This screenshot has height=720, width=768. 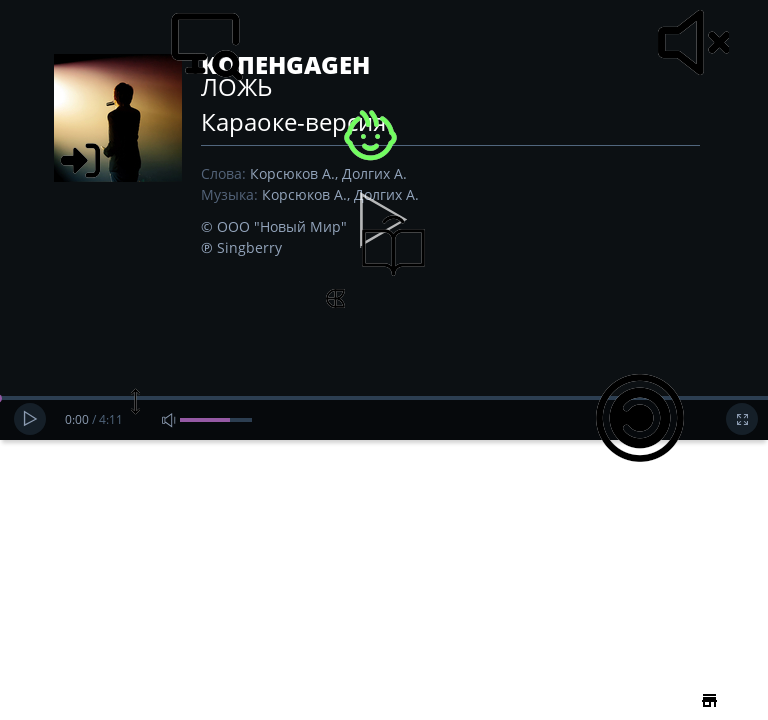 What do you see at coordinates (135, 401) in the screenshot?
I see `adjust vertical size or height` at bounding box center [135, 401].